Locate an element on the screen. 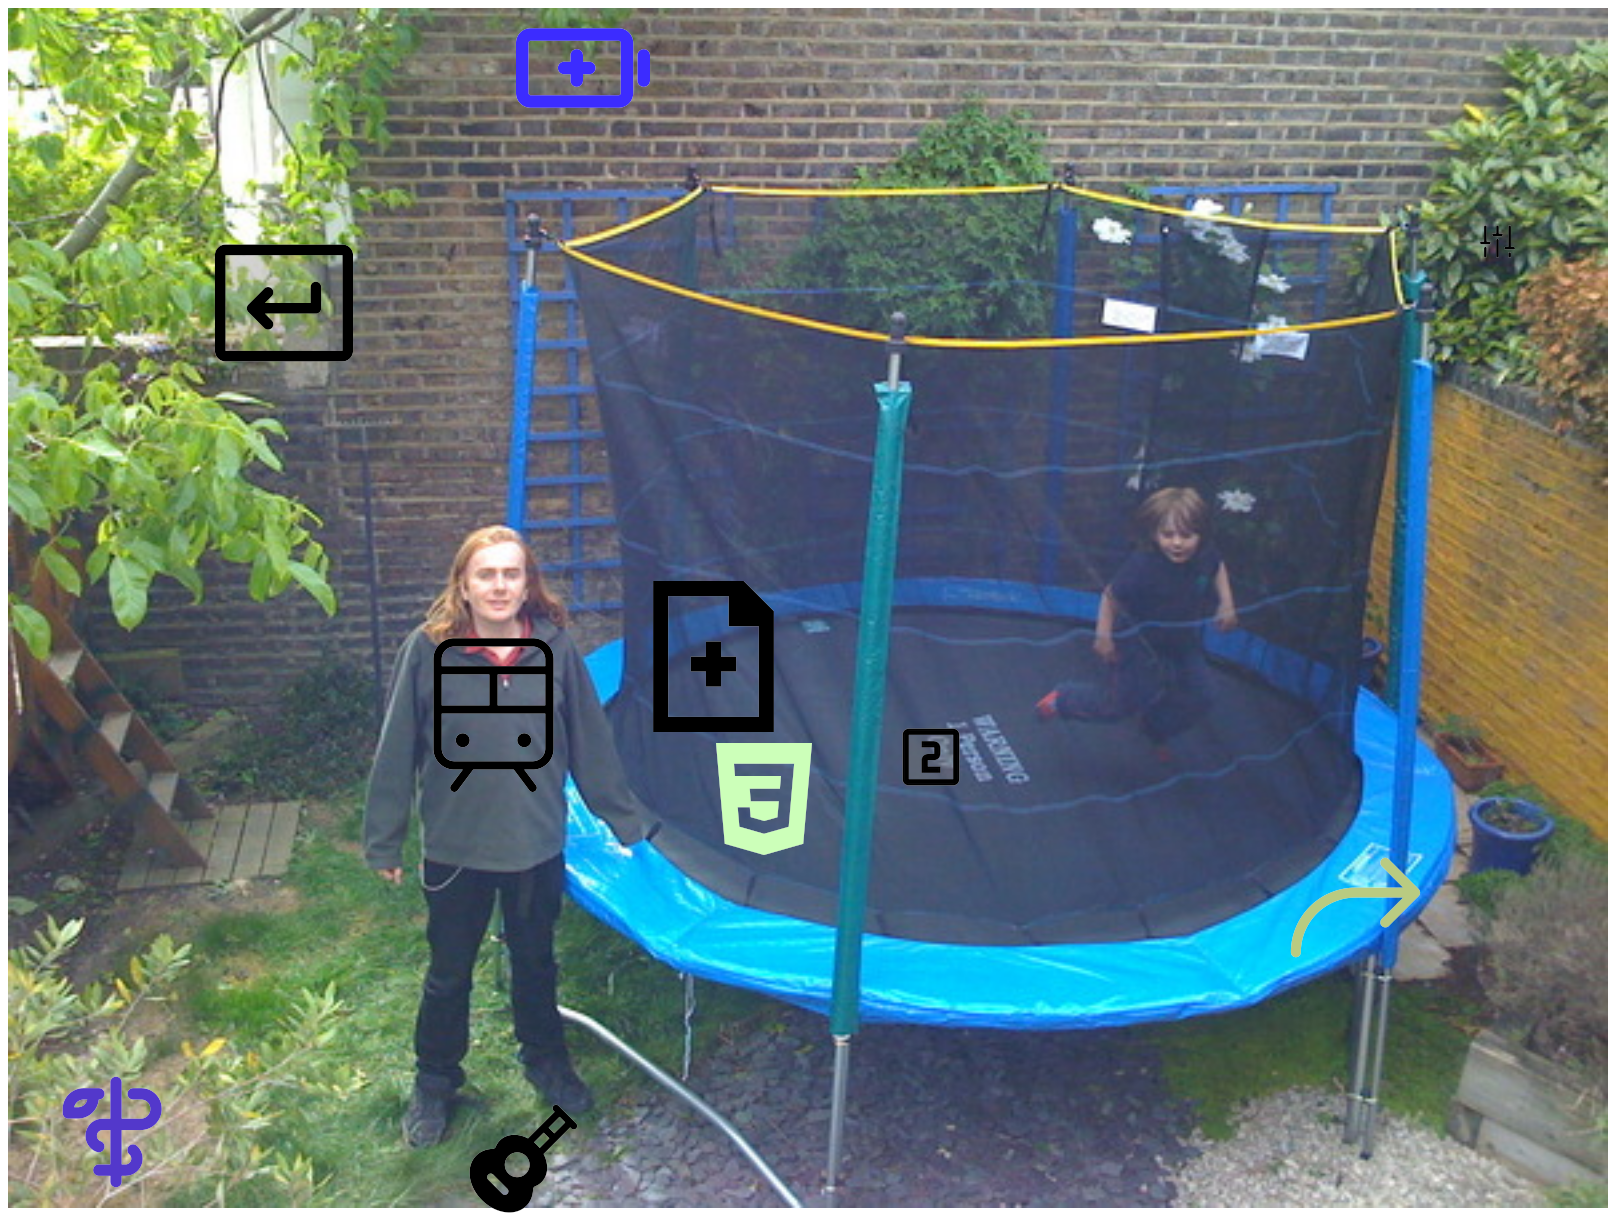  access health or medical services is located at coordinates (116, 1132).